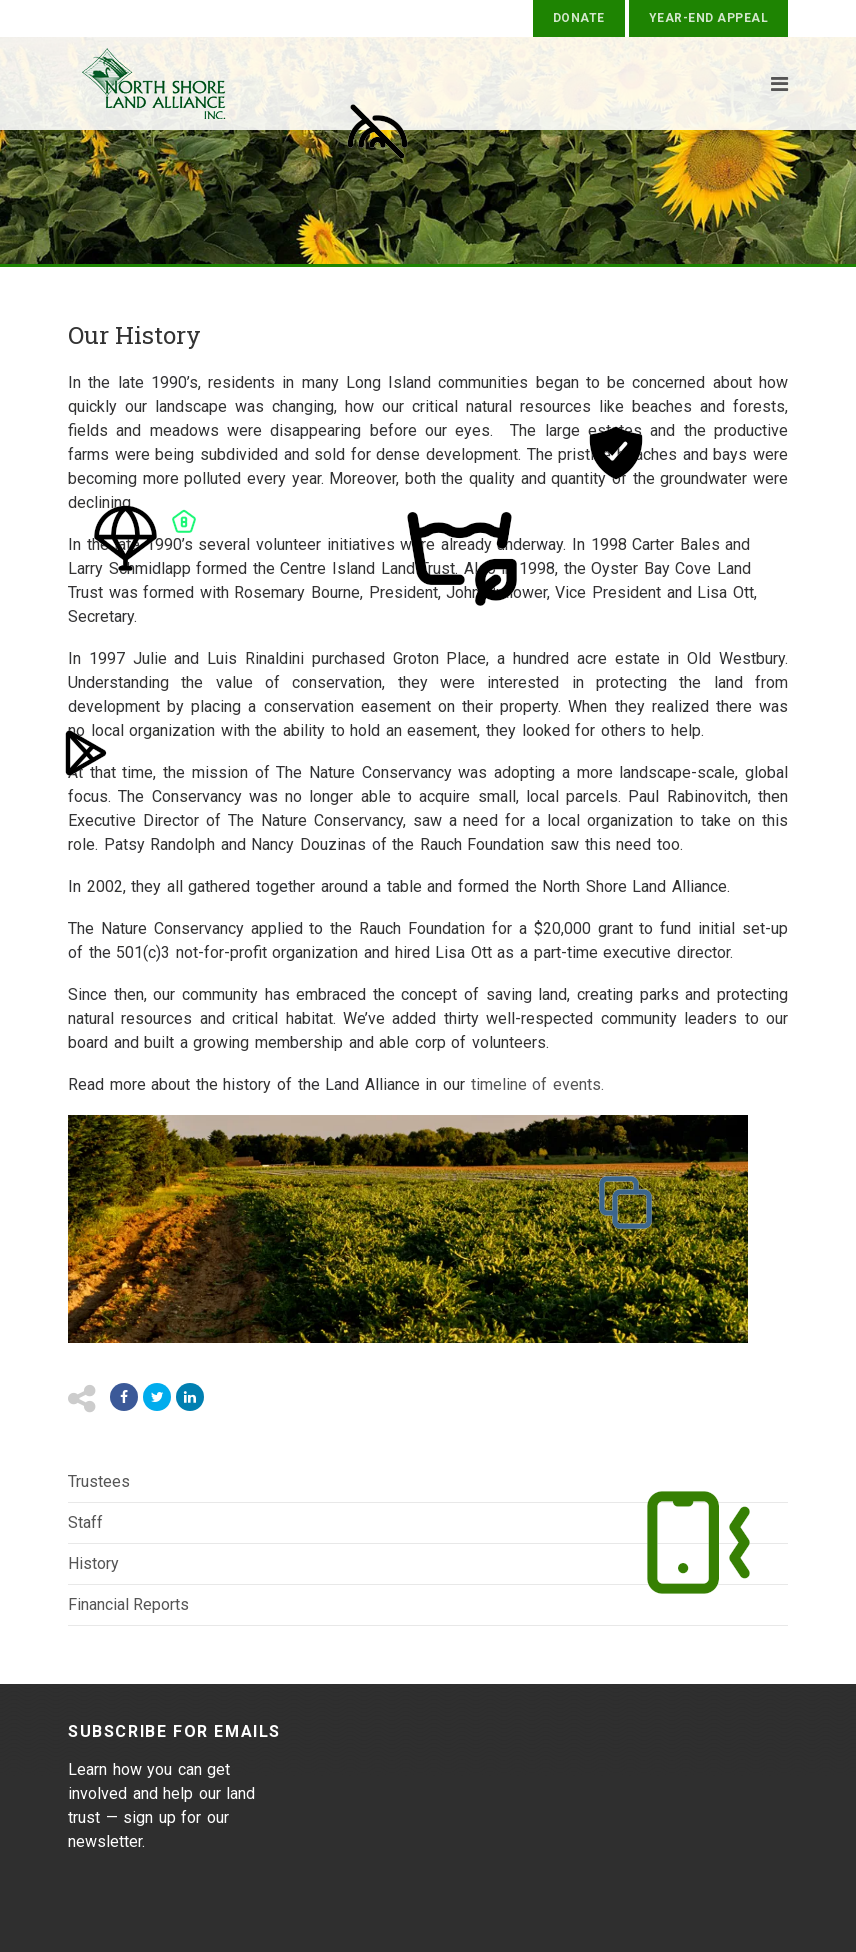  What do you see at coordinates (459, 548) in the screenshot?
I see `select eco-friendly wash cycle` at bounding box center [459, 548].